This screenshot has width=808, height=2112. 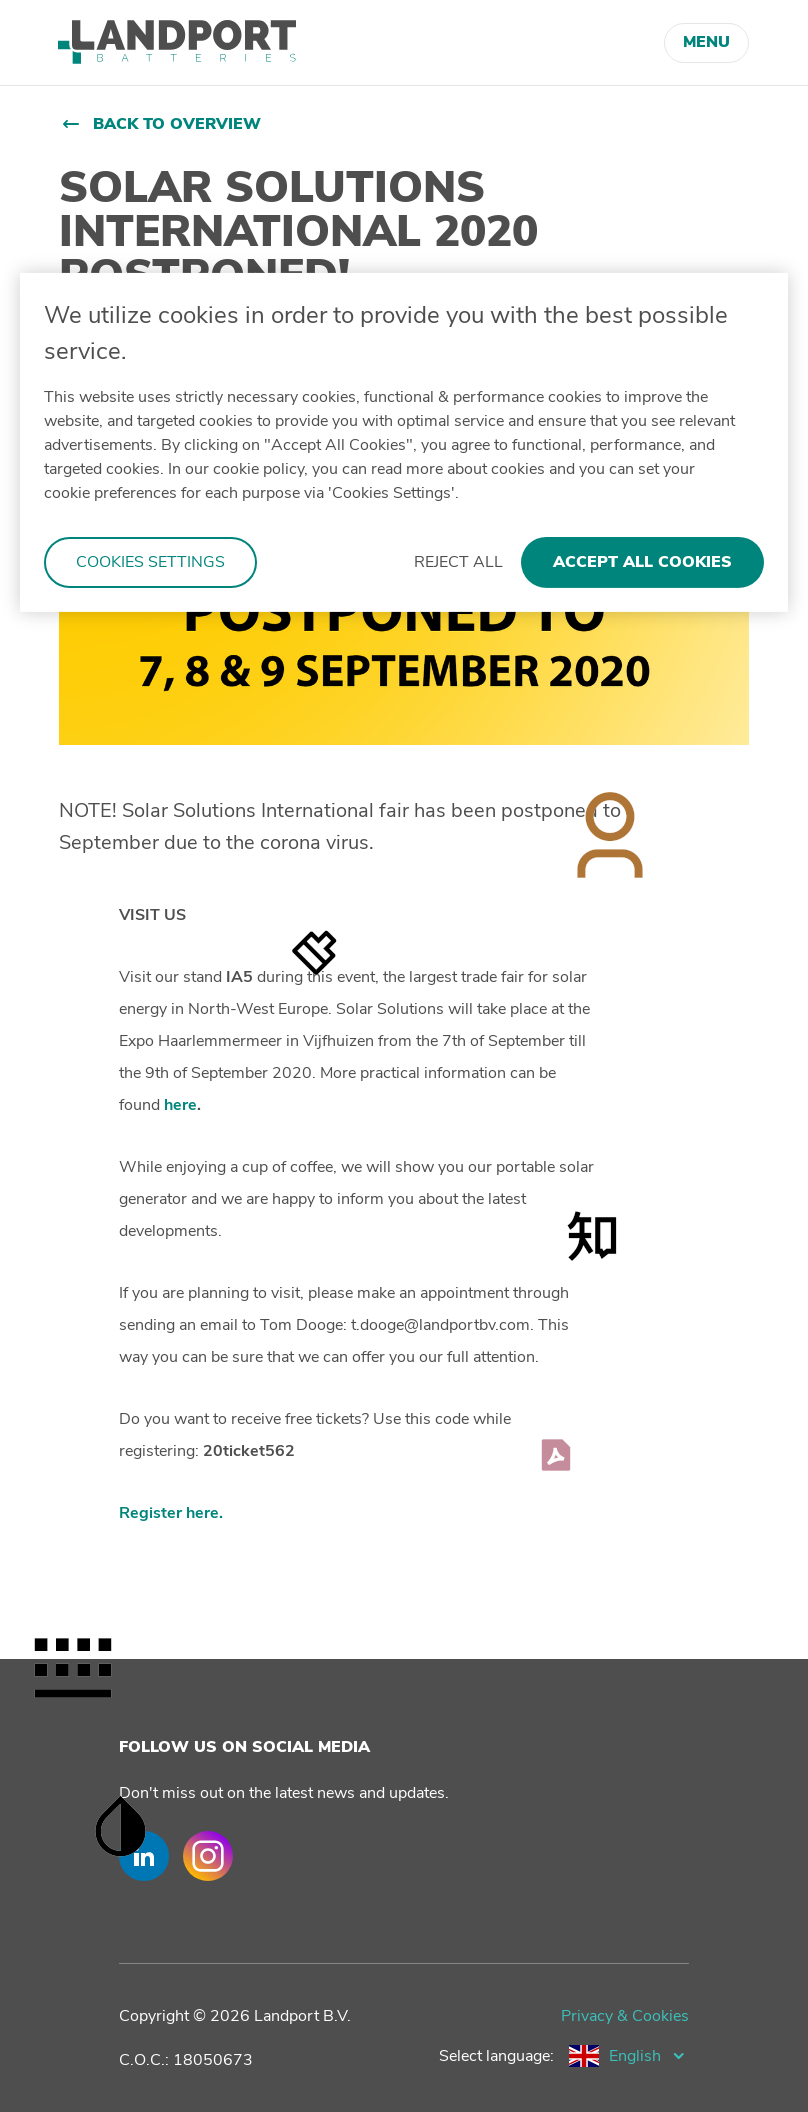 What do you see at coordinates (592, 1235) in the screenshot?
I see `open zhihu app` at bounding box center [592, 1235].